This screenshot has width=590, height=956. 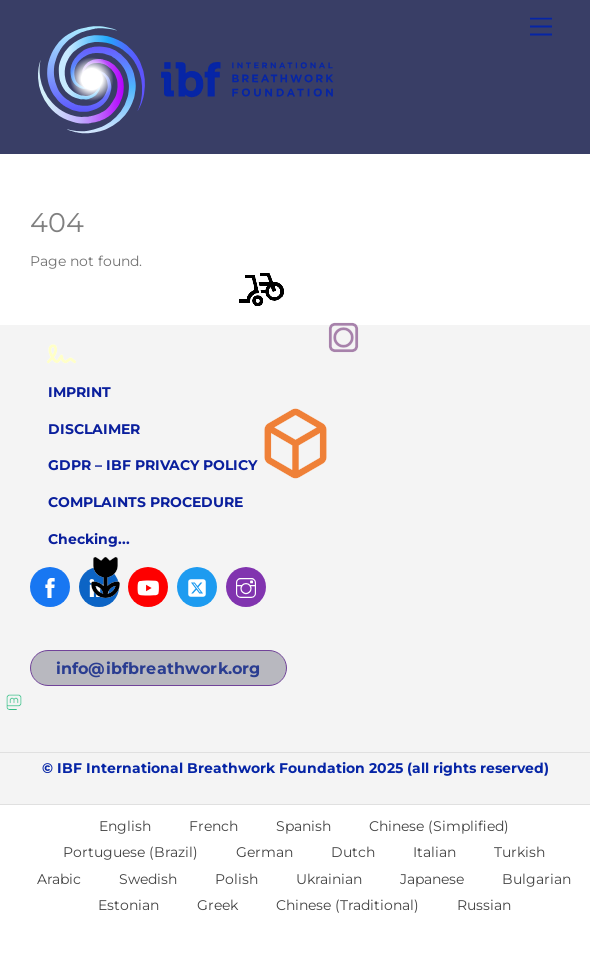 I want to click on add your signature to a document, so click(x=61, y=354).